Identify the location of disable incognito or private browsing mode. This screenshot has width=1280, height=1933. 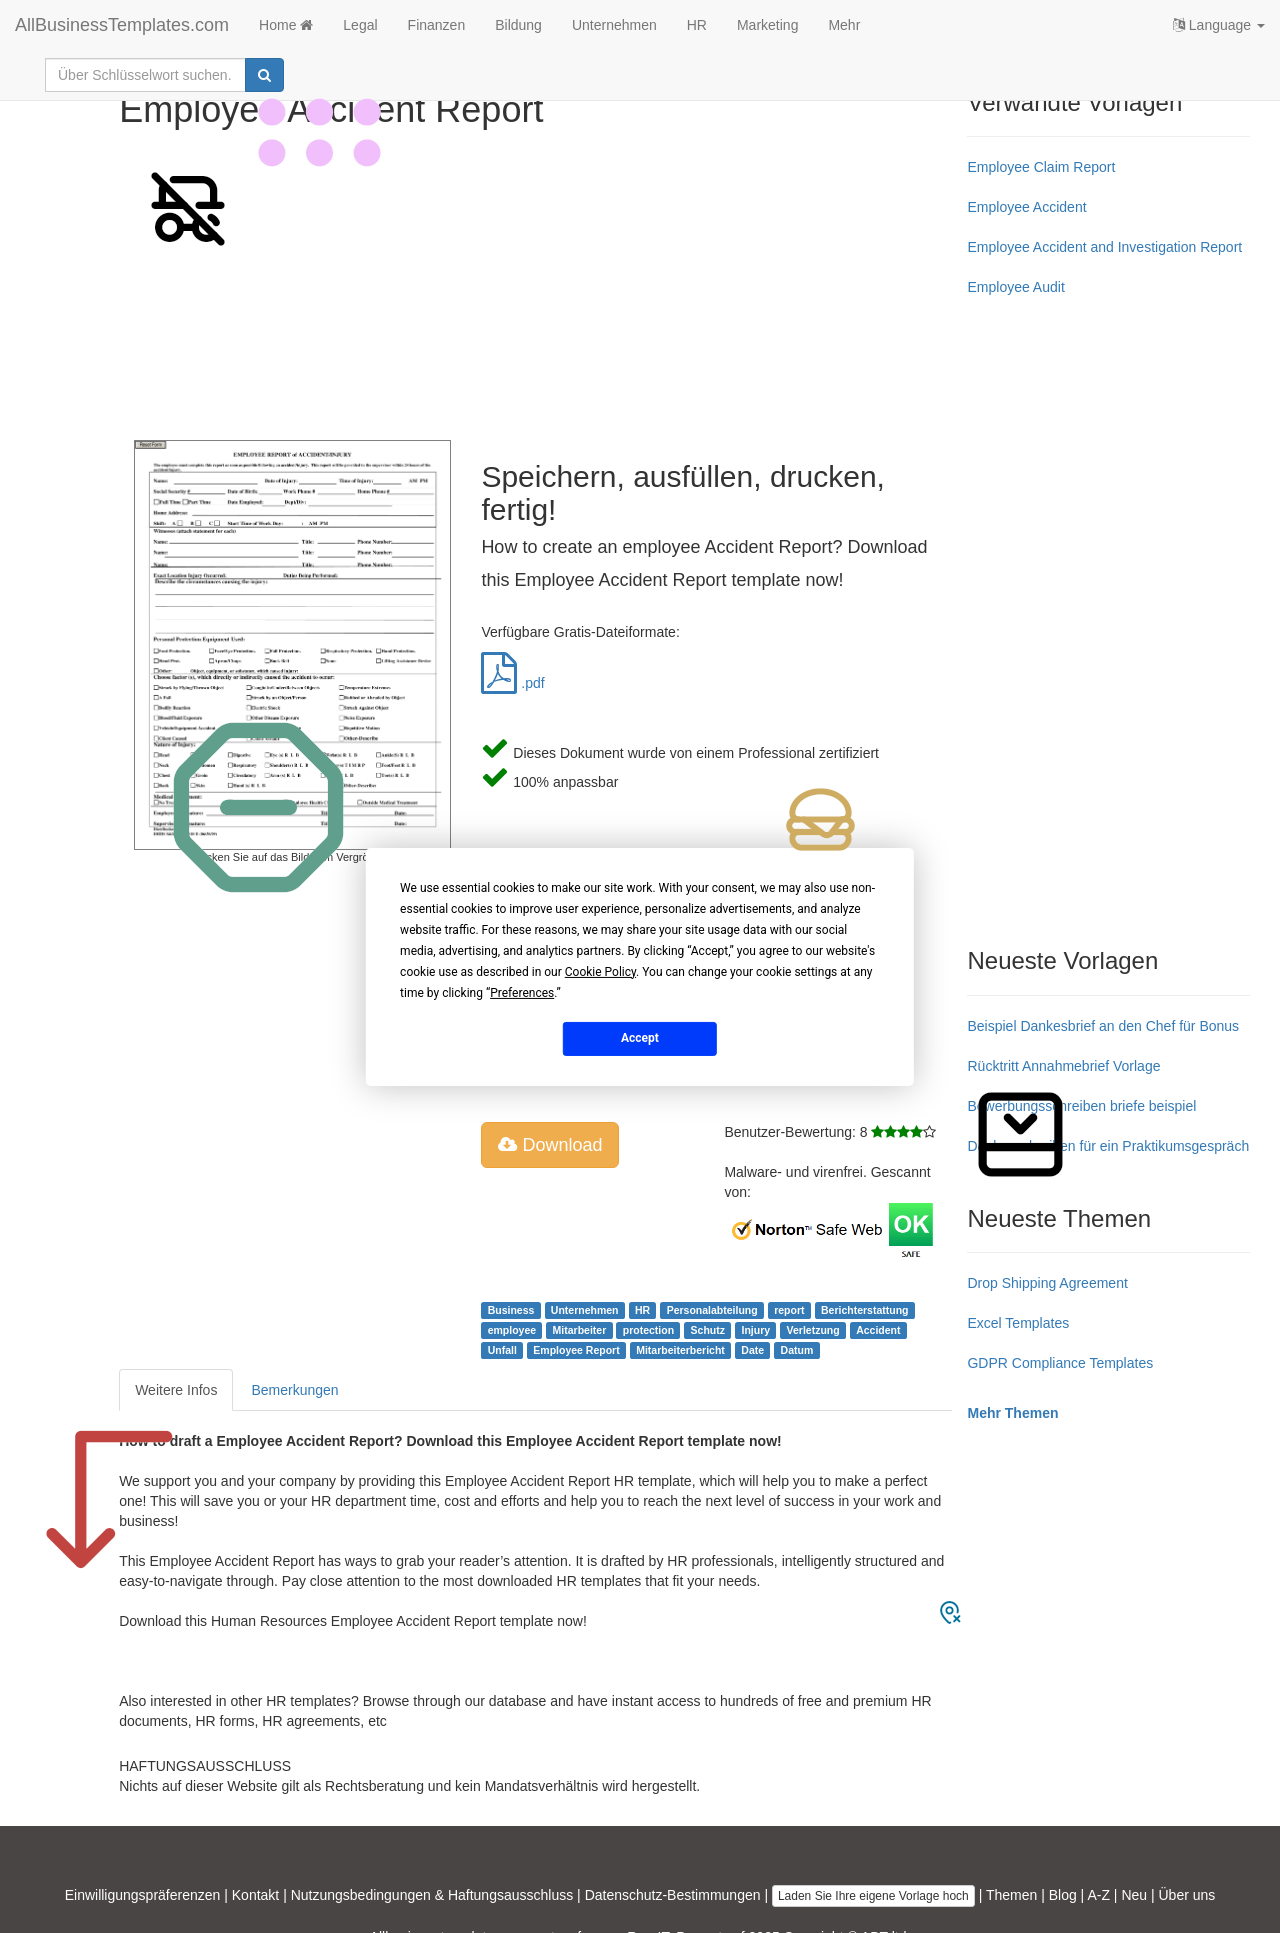
(188, 209).